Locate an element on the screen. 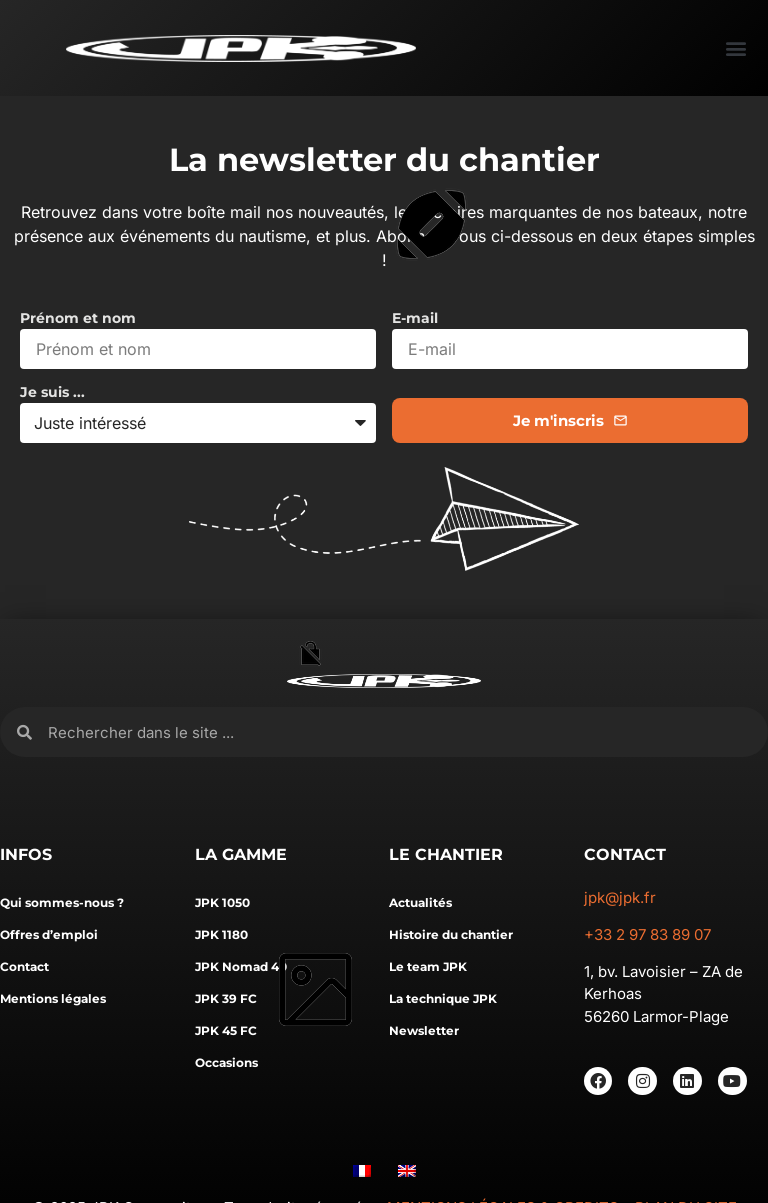 This screenshot has height=1203, width=768. add or upload an image is located at coordinates (315, 989).